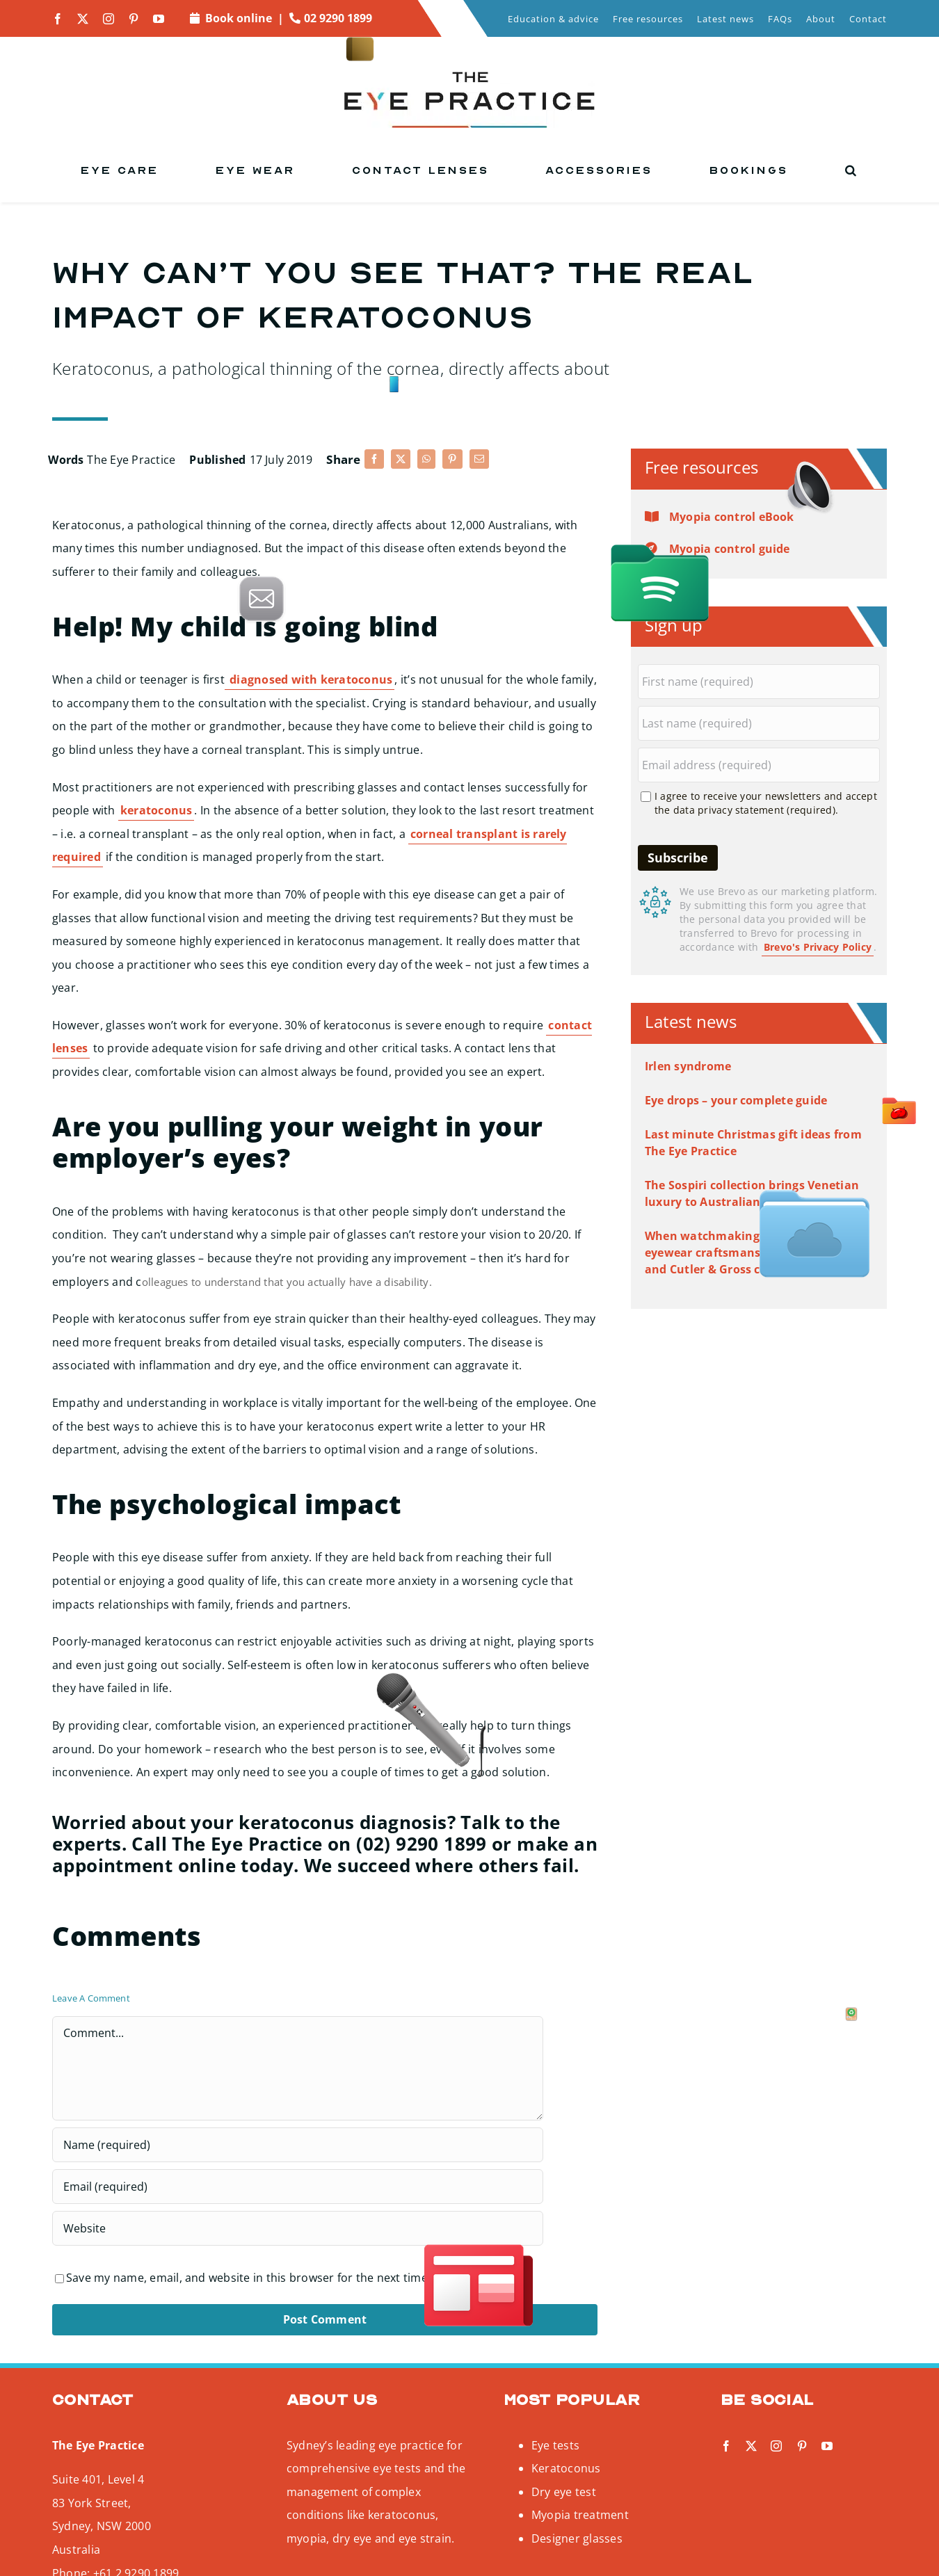 Image resolution: width=939 pixels, height=2576 pixels. Describe the element at coordinates (810, 487) in the screenshot. I see `adjust speaker or audio output settings` at that location.